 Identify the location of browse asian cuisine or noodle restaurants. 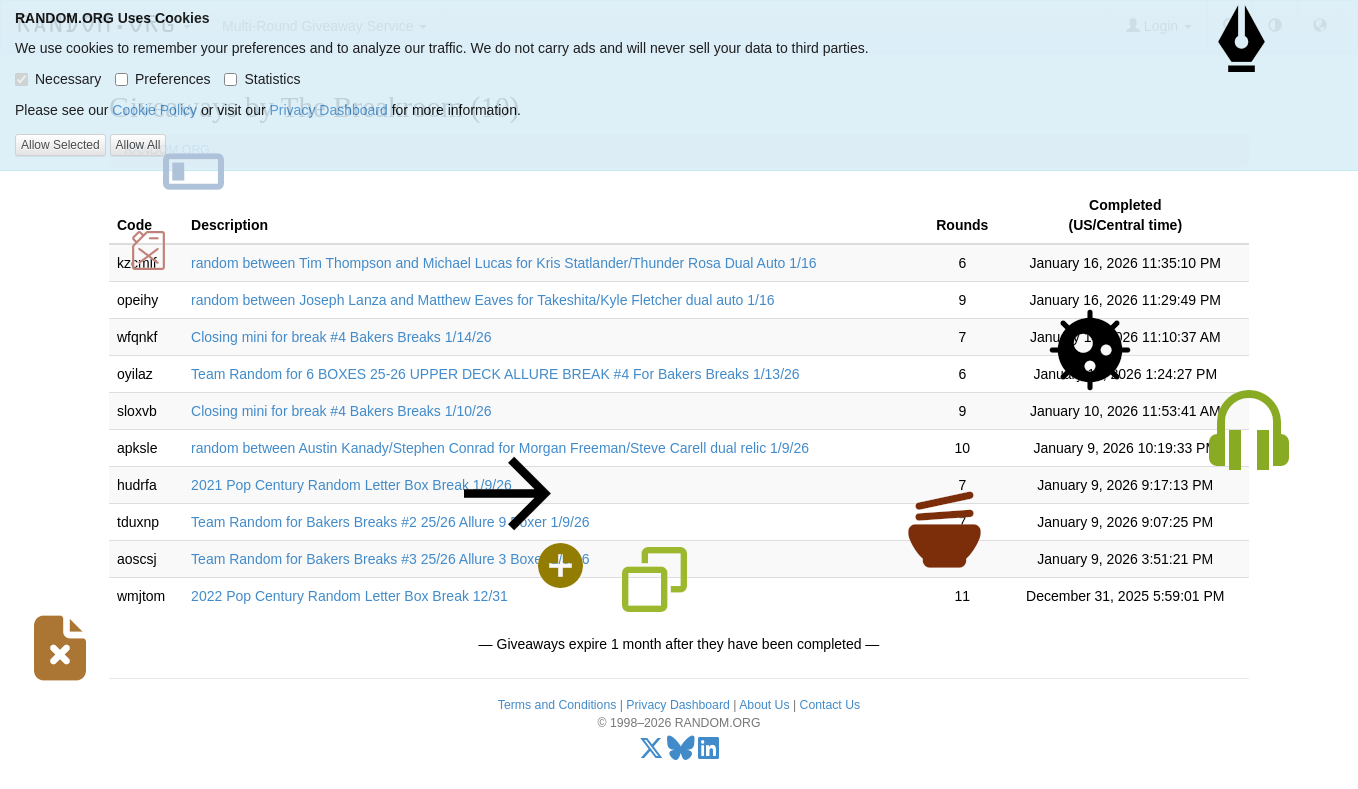
(944, 531).